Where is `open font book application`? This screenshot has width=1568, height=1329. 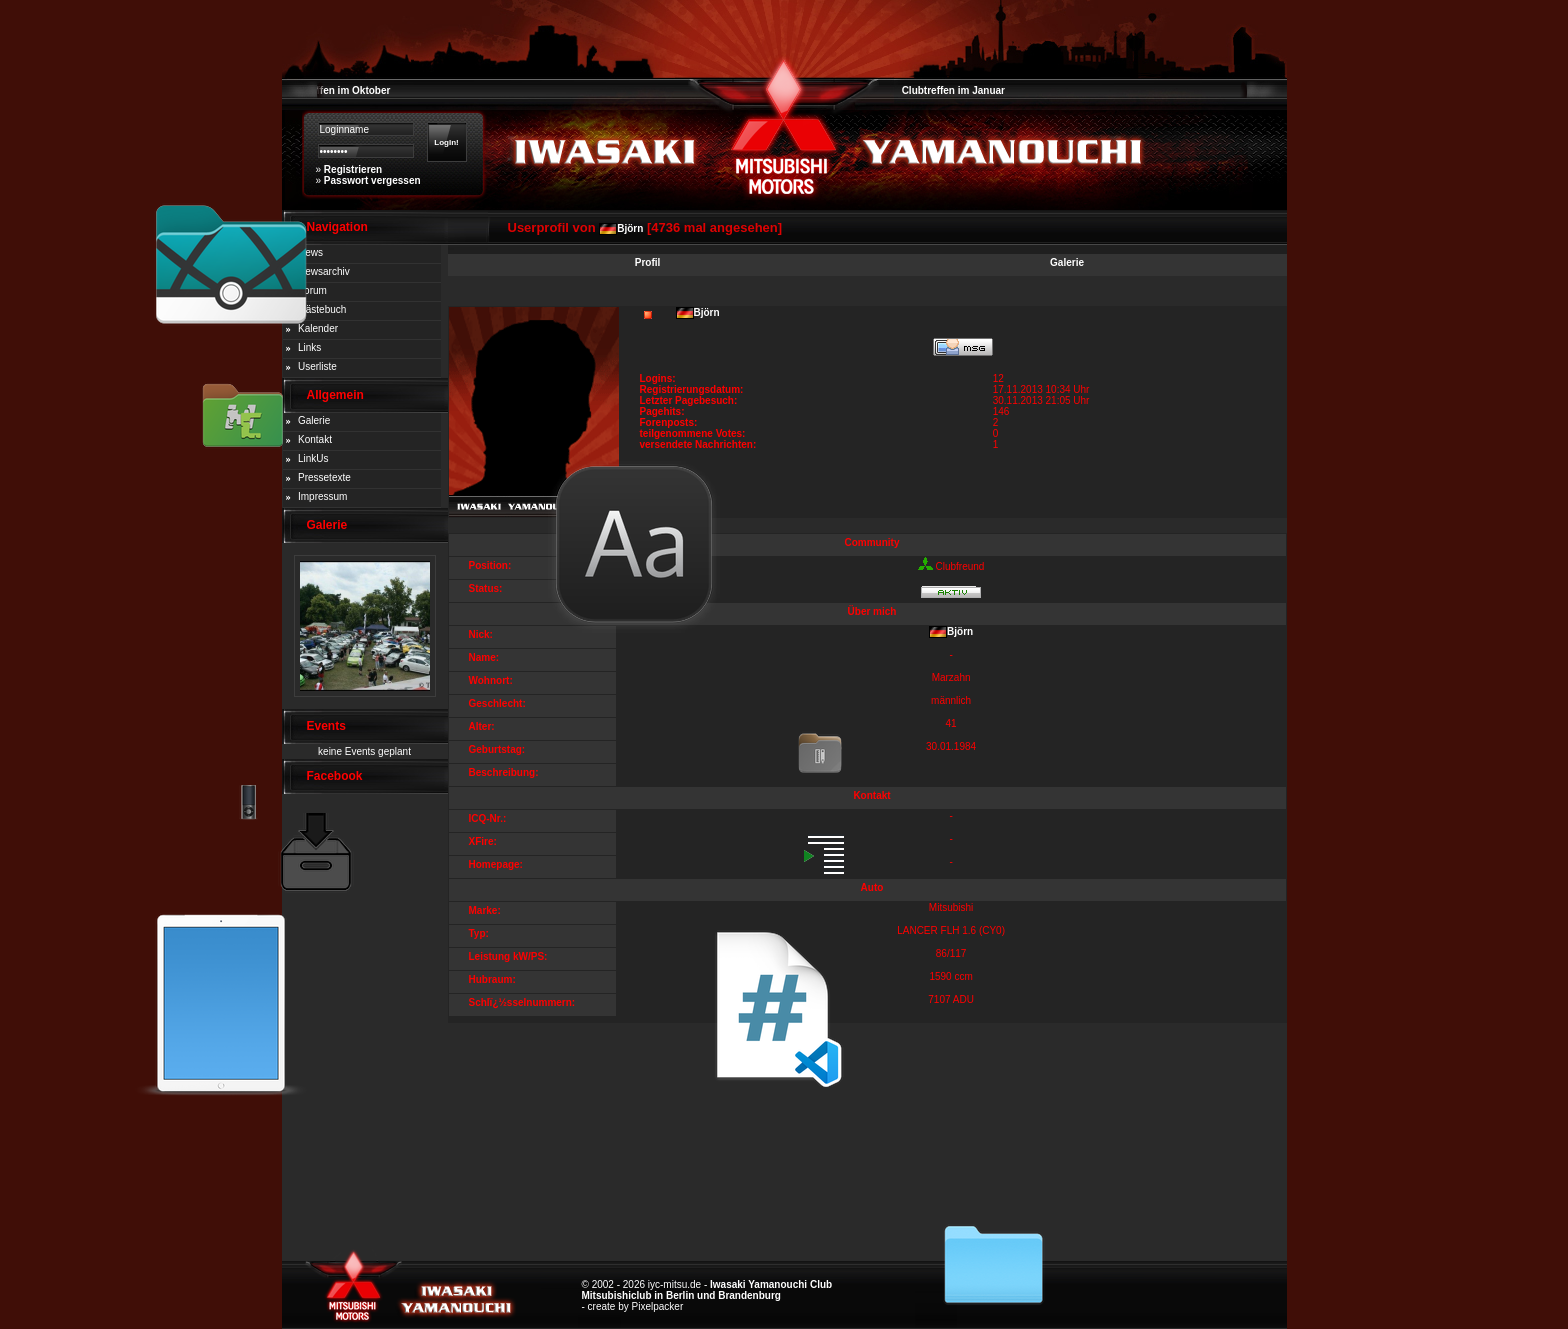 open font book application is located at coordinates (634, 547).